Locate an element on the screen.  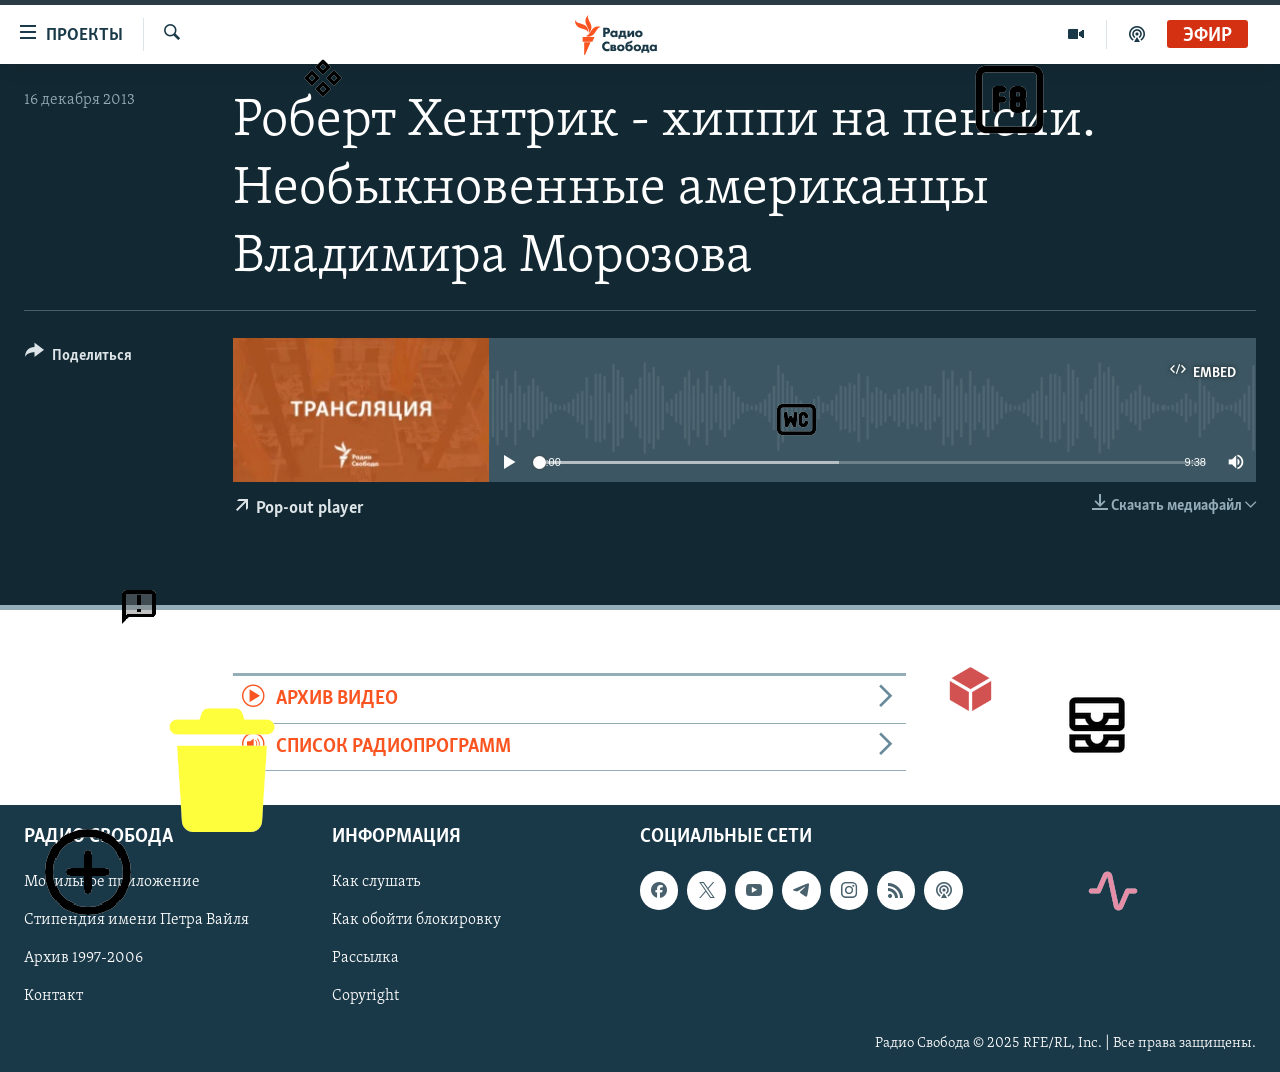
view UI components library is located at coordinates (323, 78).